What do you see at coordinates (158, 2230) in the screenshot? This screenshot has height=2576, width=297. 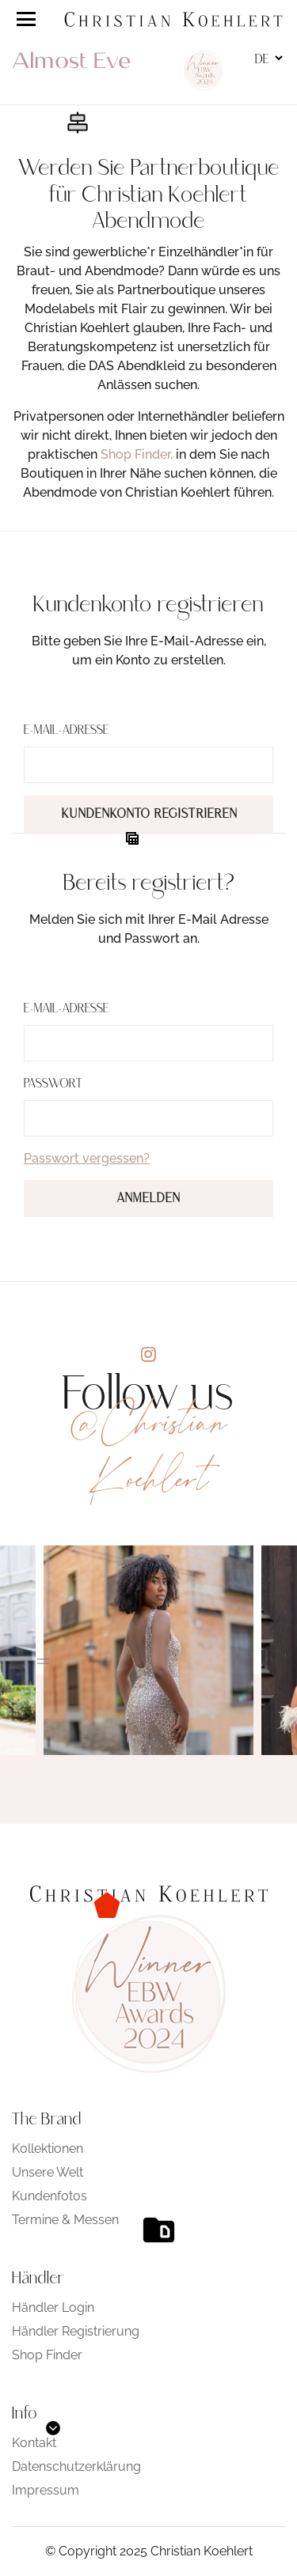 I see `access saved code snippets` at bounding box center [158, 2230].